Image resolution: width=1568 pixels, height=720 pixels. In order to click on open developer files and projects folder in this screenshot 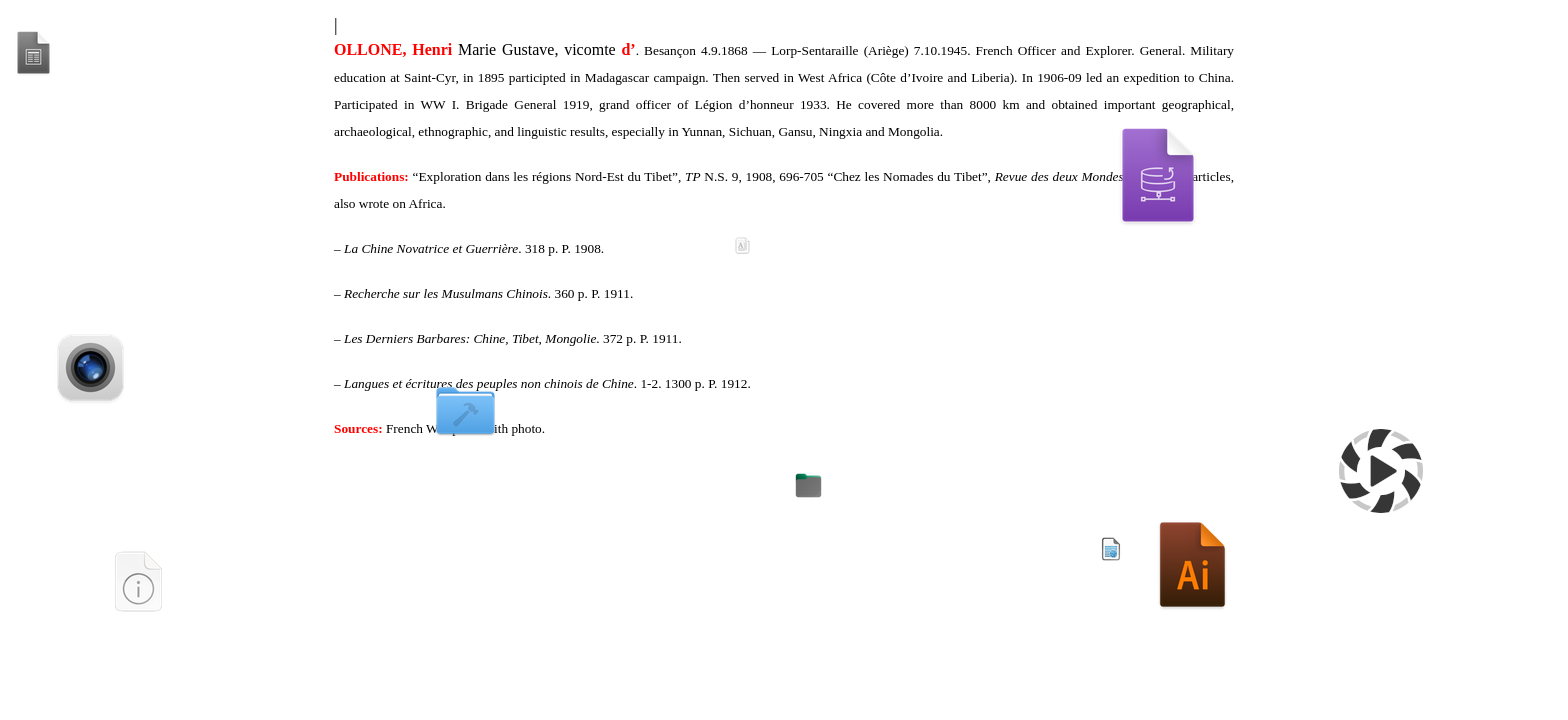, I will do `click(465, 410)`.